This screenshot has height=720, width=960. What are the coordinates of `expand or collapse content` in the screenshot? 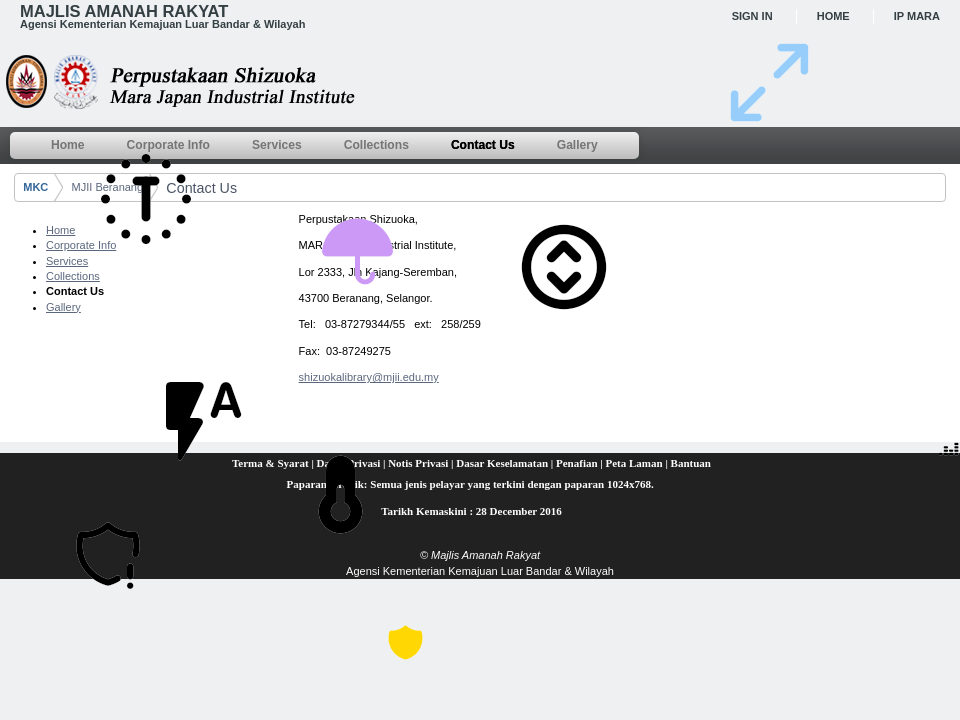 It's located at (564, 267).